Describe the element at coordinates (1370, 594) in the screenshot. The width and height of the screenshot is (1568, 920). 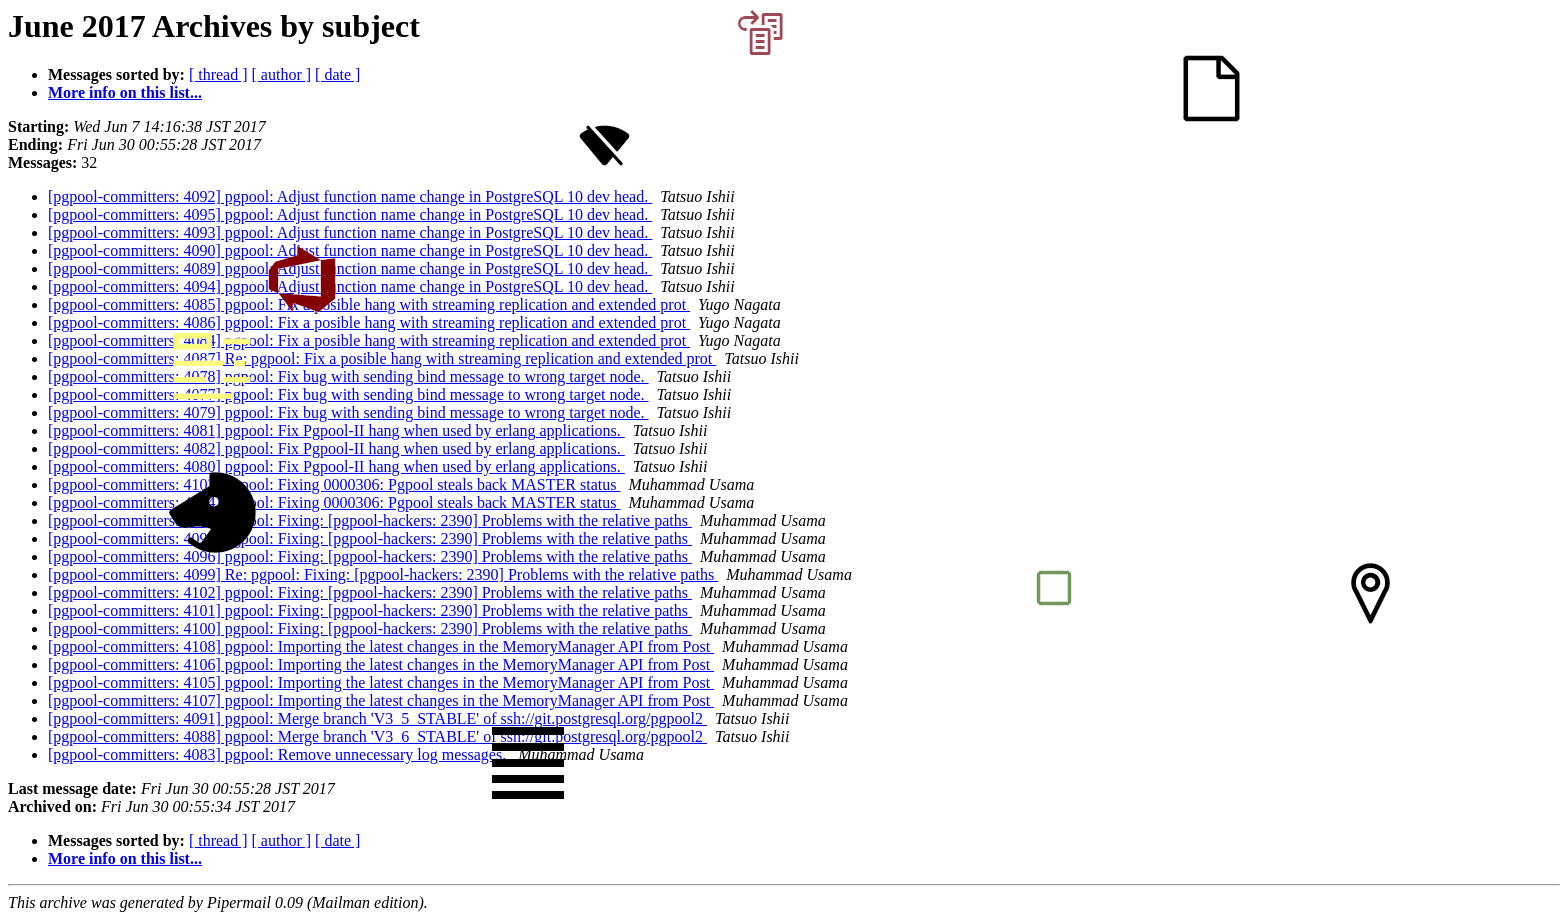
I see `view or set your current location` at that location.